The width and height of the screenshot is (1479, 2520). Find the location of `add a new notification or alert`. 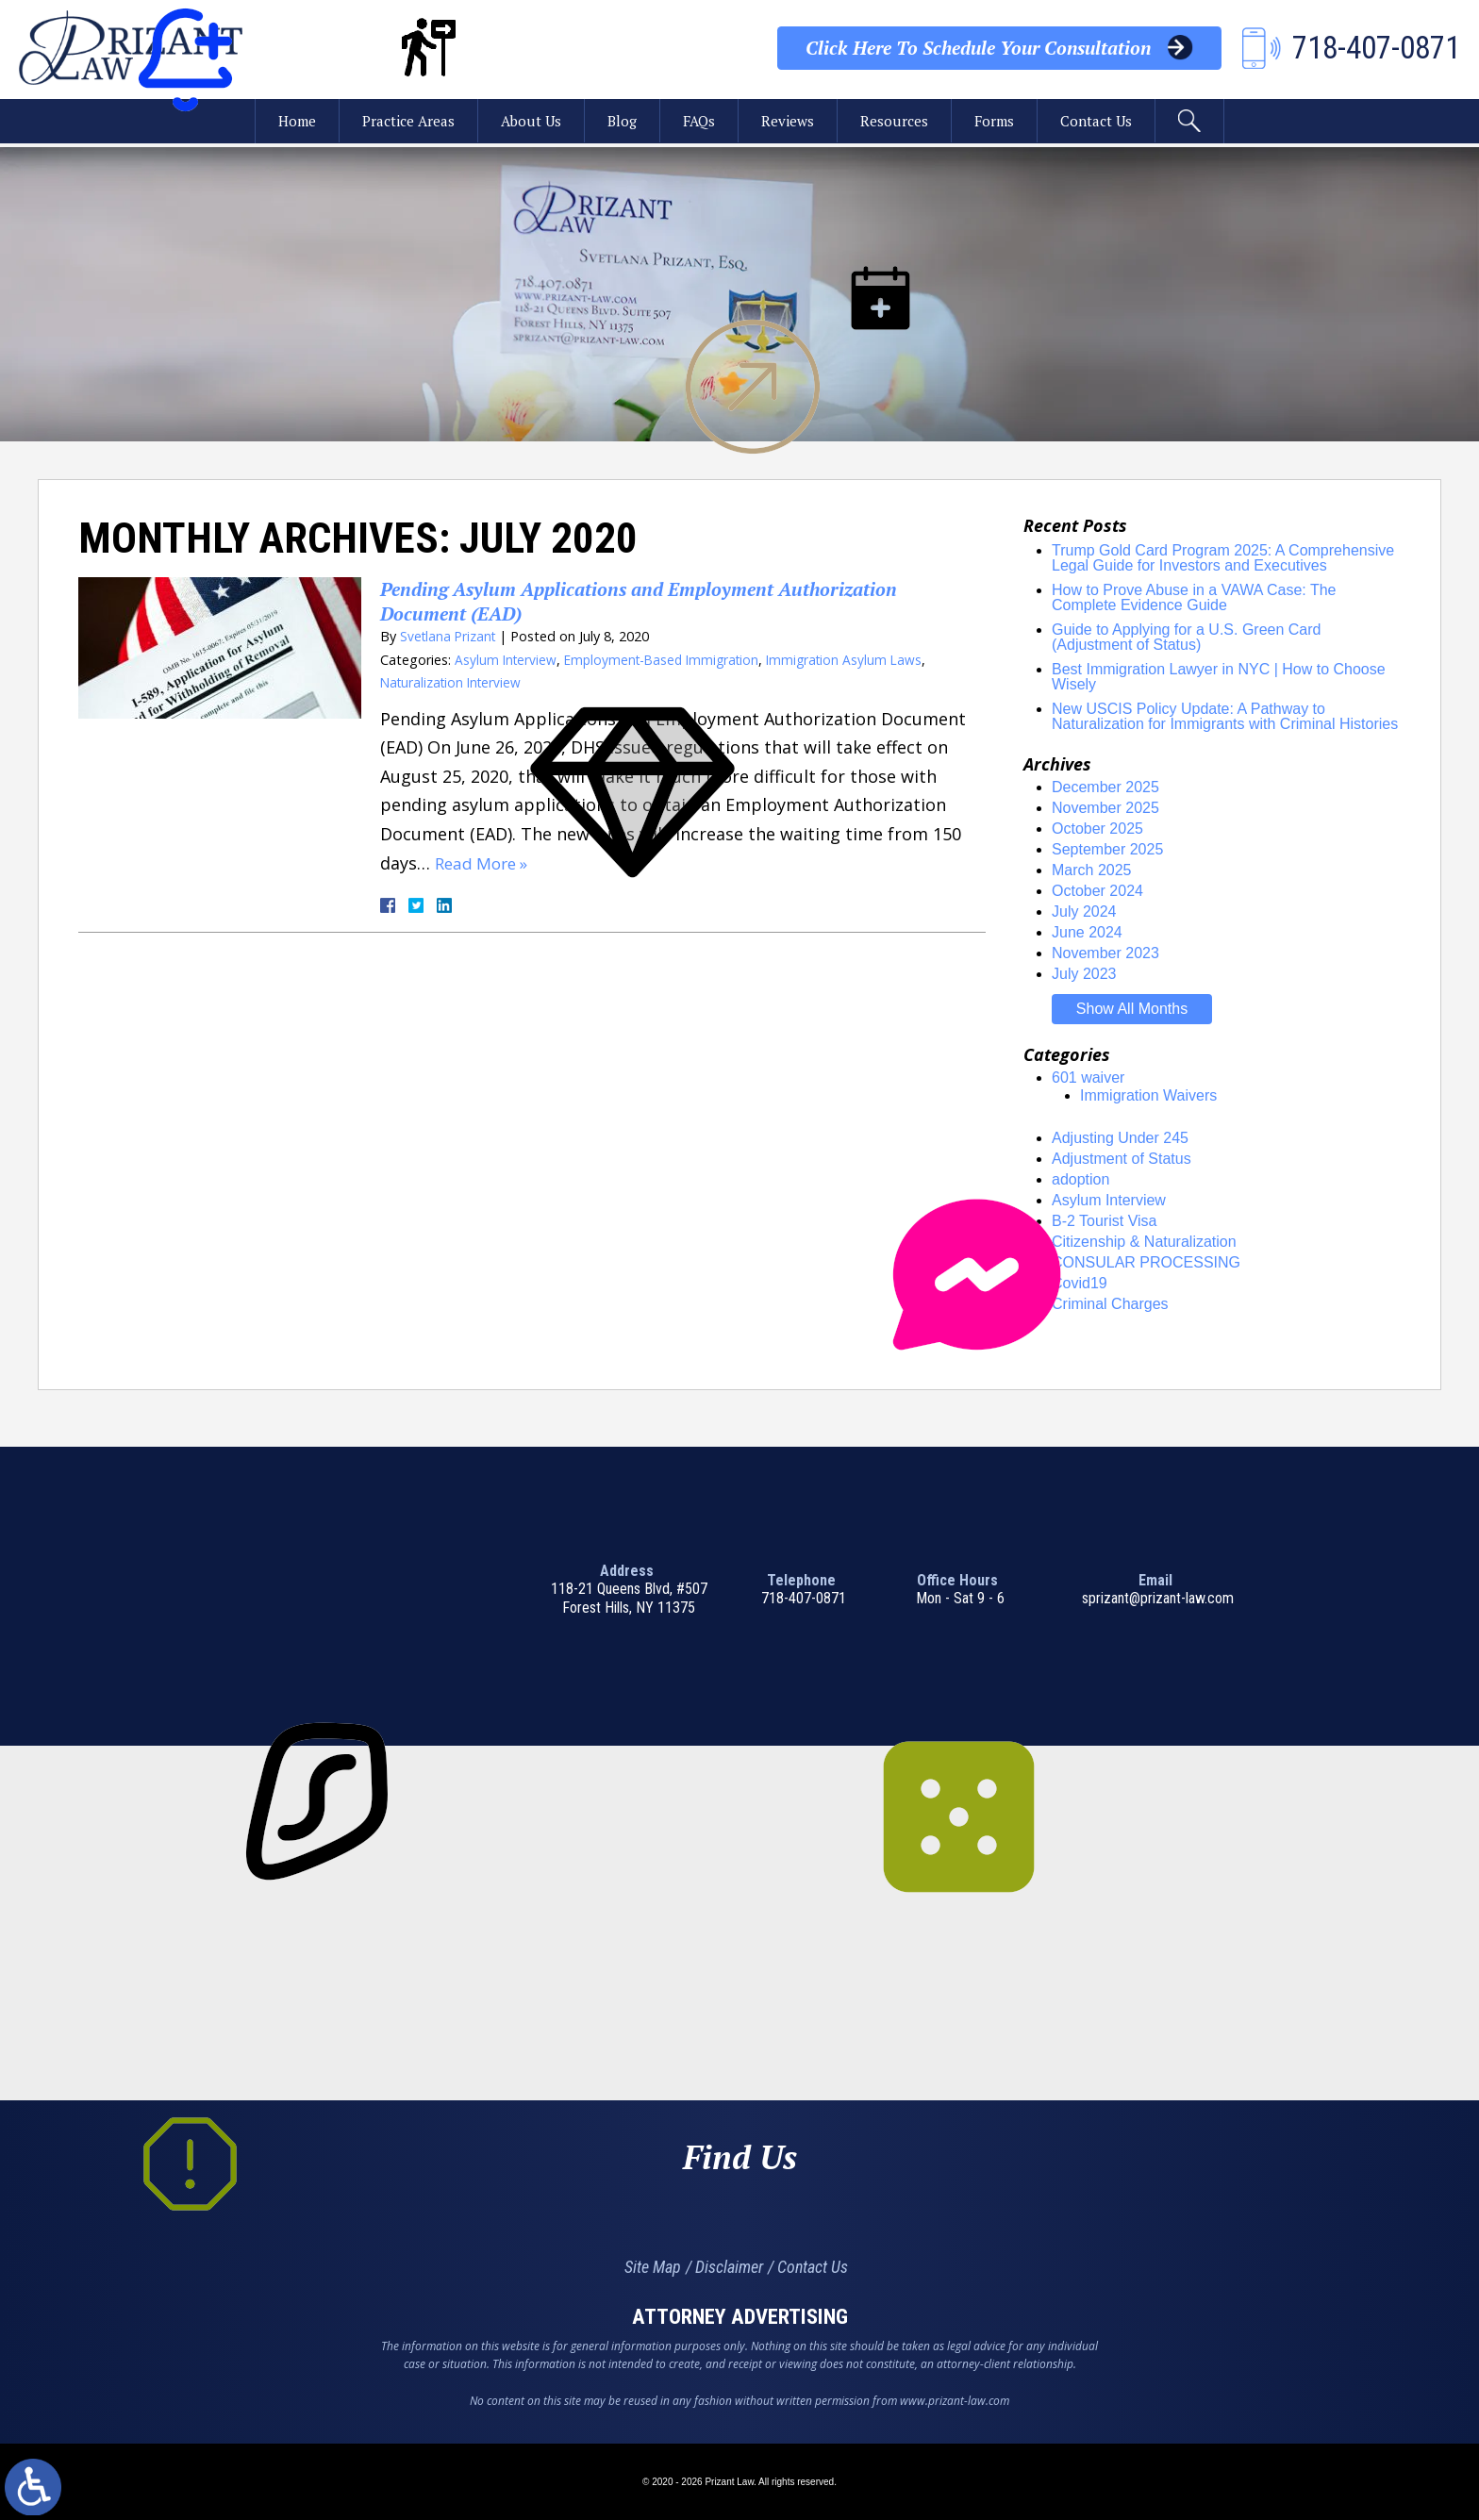

add a new notification or alert is located at coordinates (185, 59).